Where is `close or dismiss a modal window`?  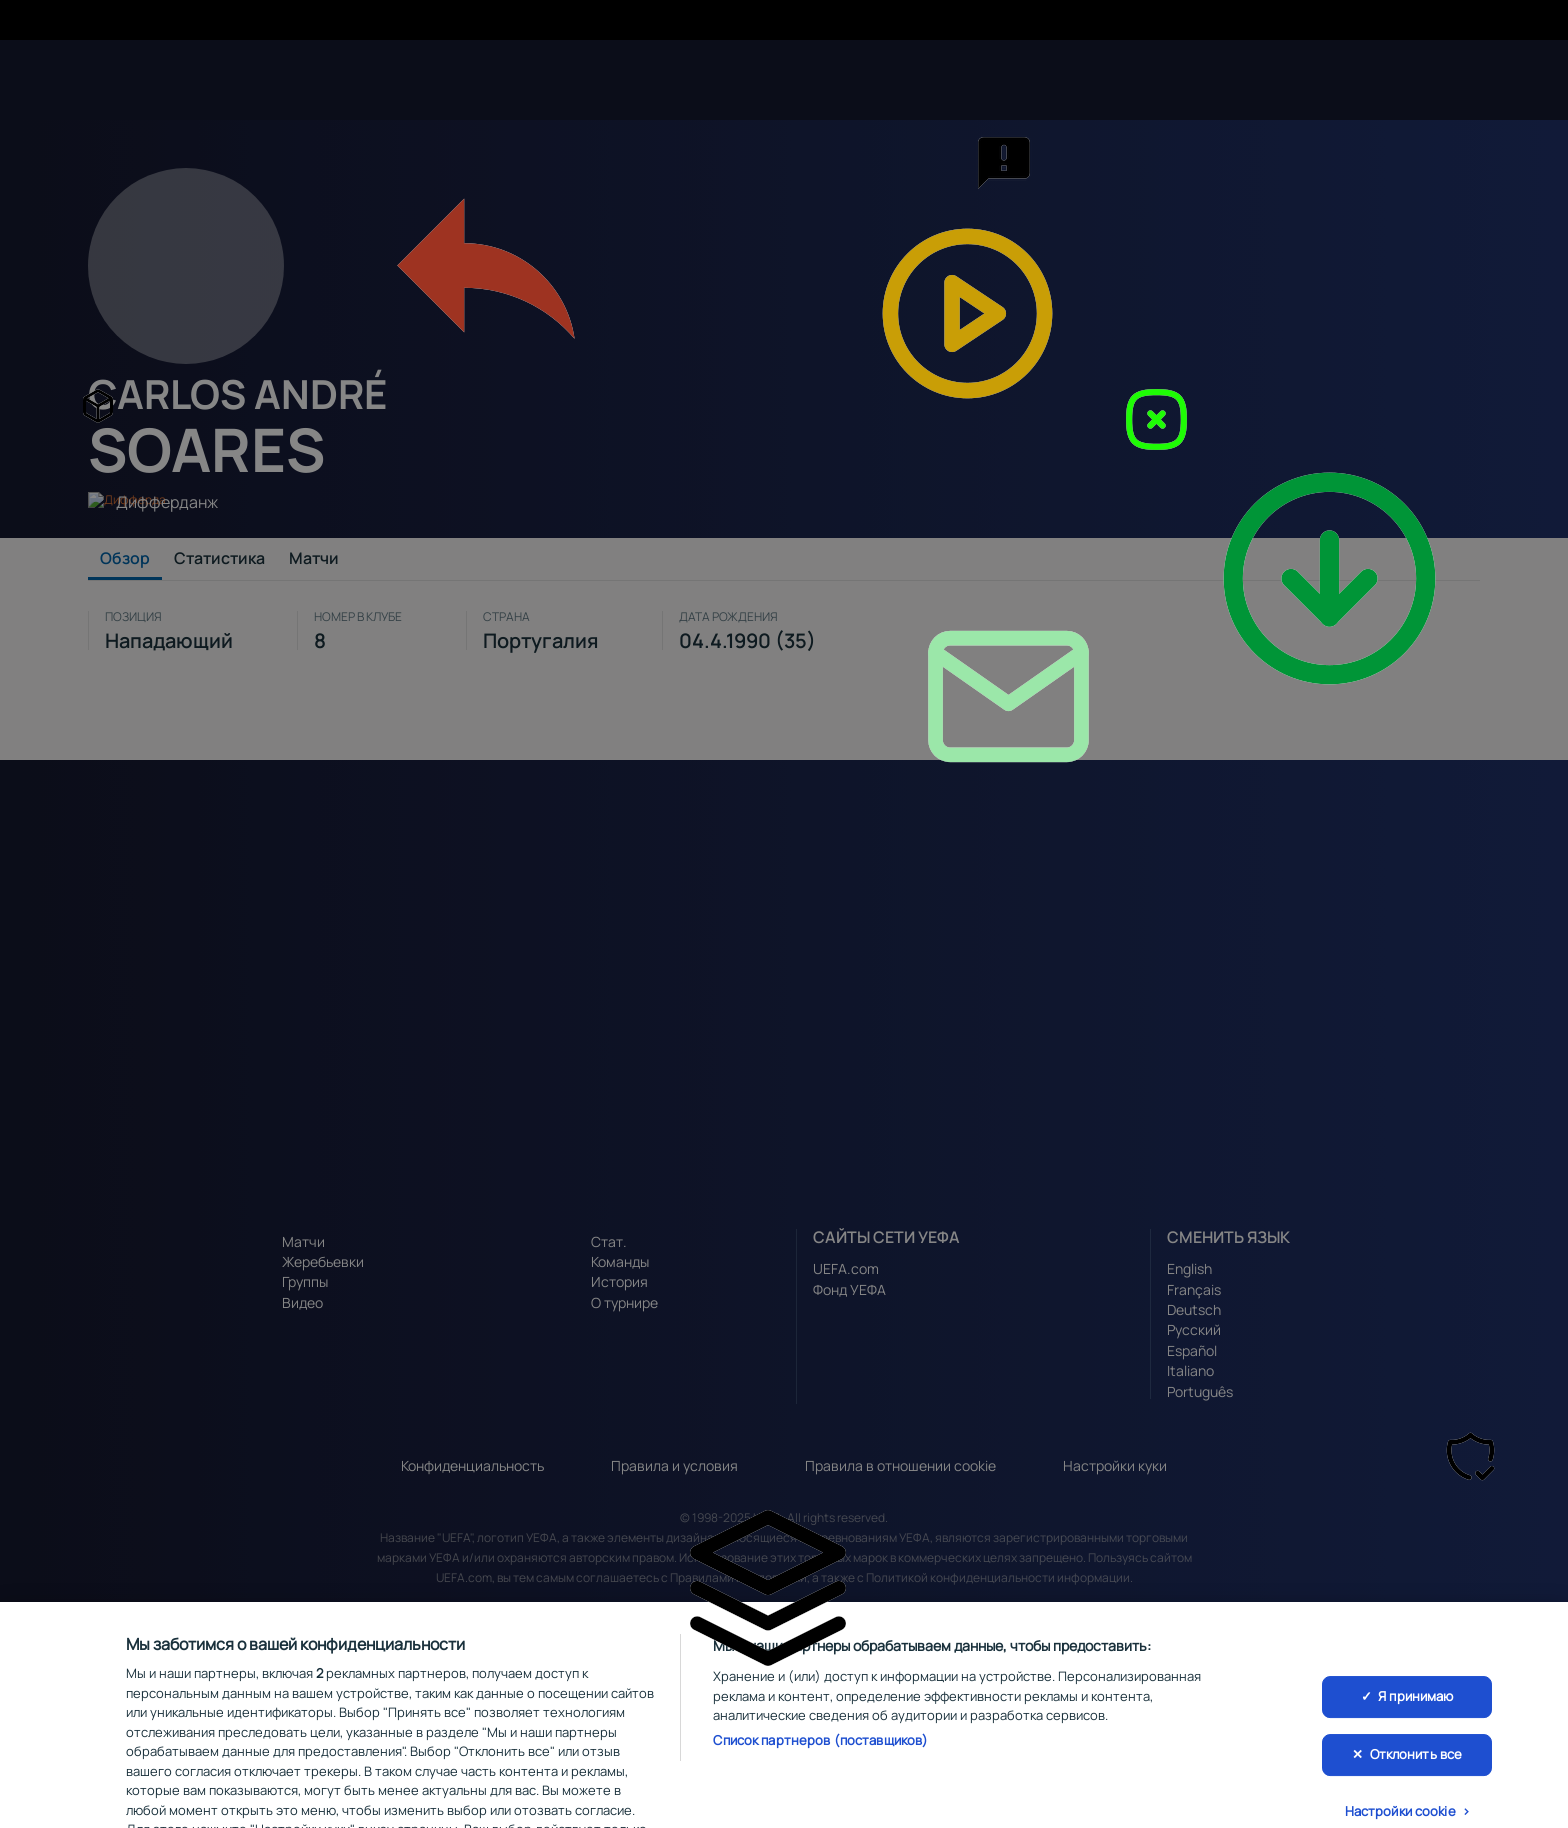 close or dismiss a modal window is located at coordinates (1156, 419).